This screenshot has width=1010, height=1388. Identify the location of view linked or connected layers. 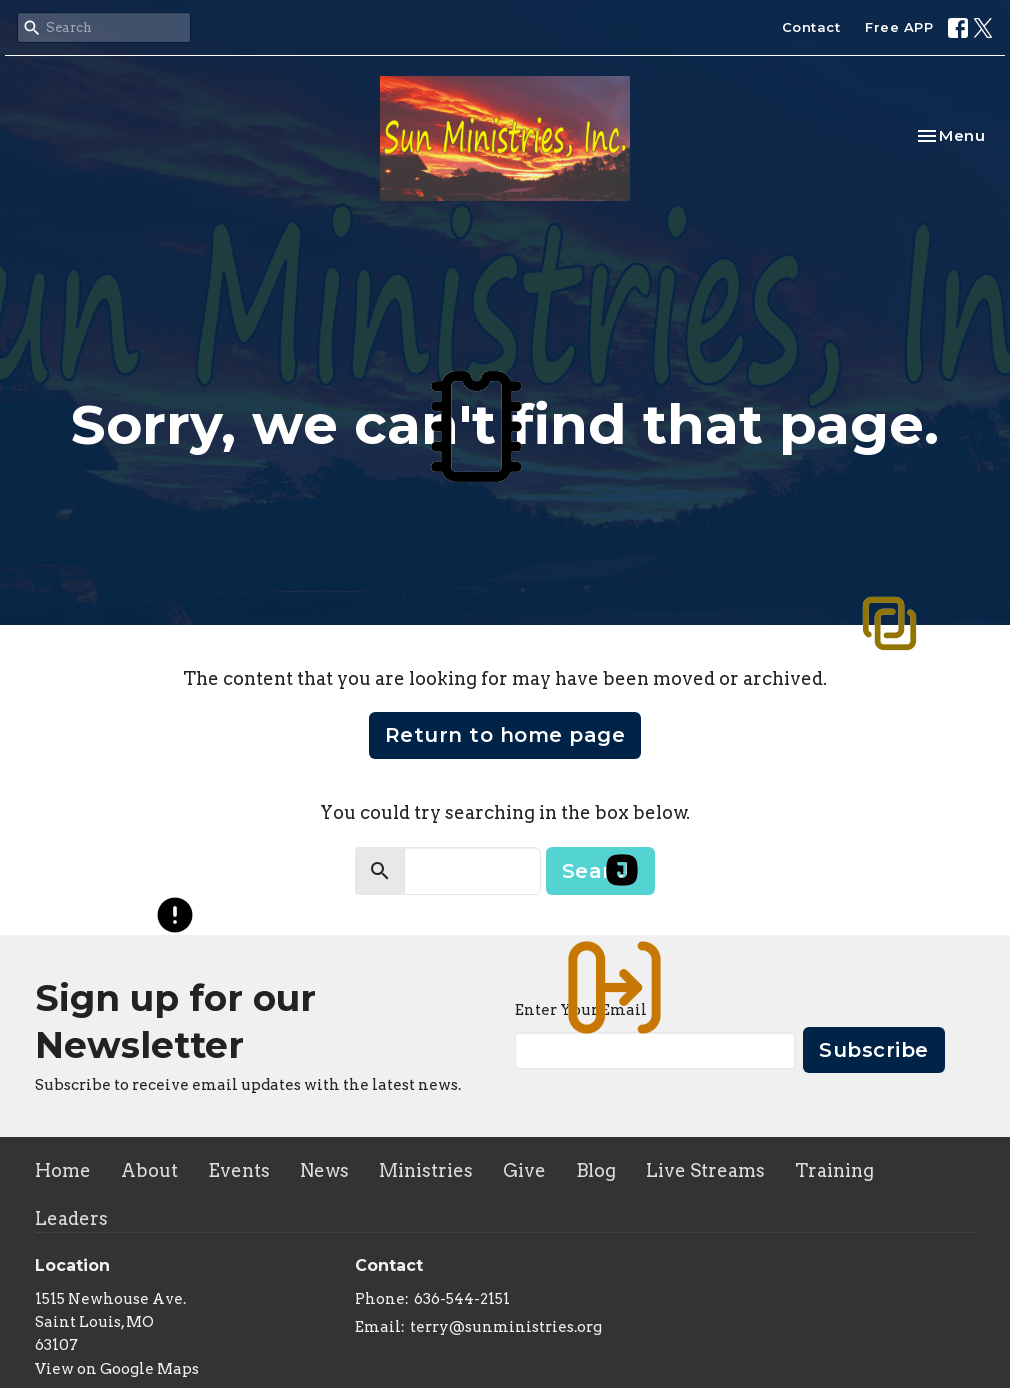
(889, 623).